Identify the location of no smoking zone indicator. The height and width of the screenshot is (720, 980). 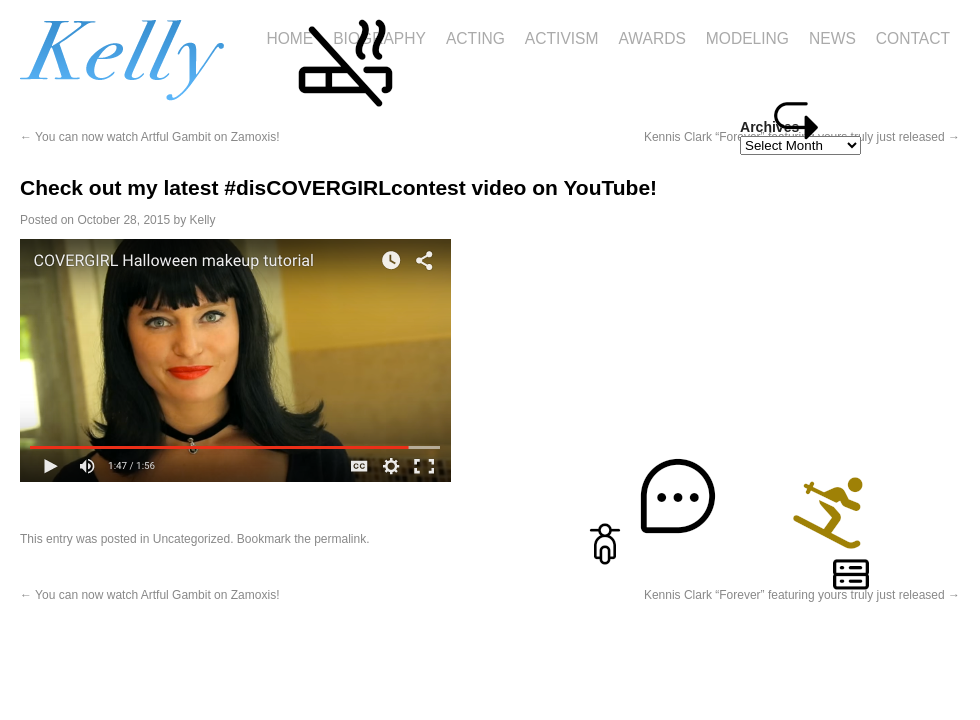
(345, 66).